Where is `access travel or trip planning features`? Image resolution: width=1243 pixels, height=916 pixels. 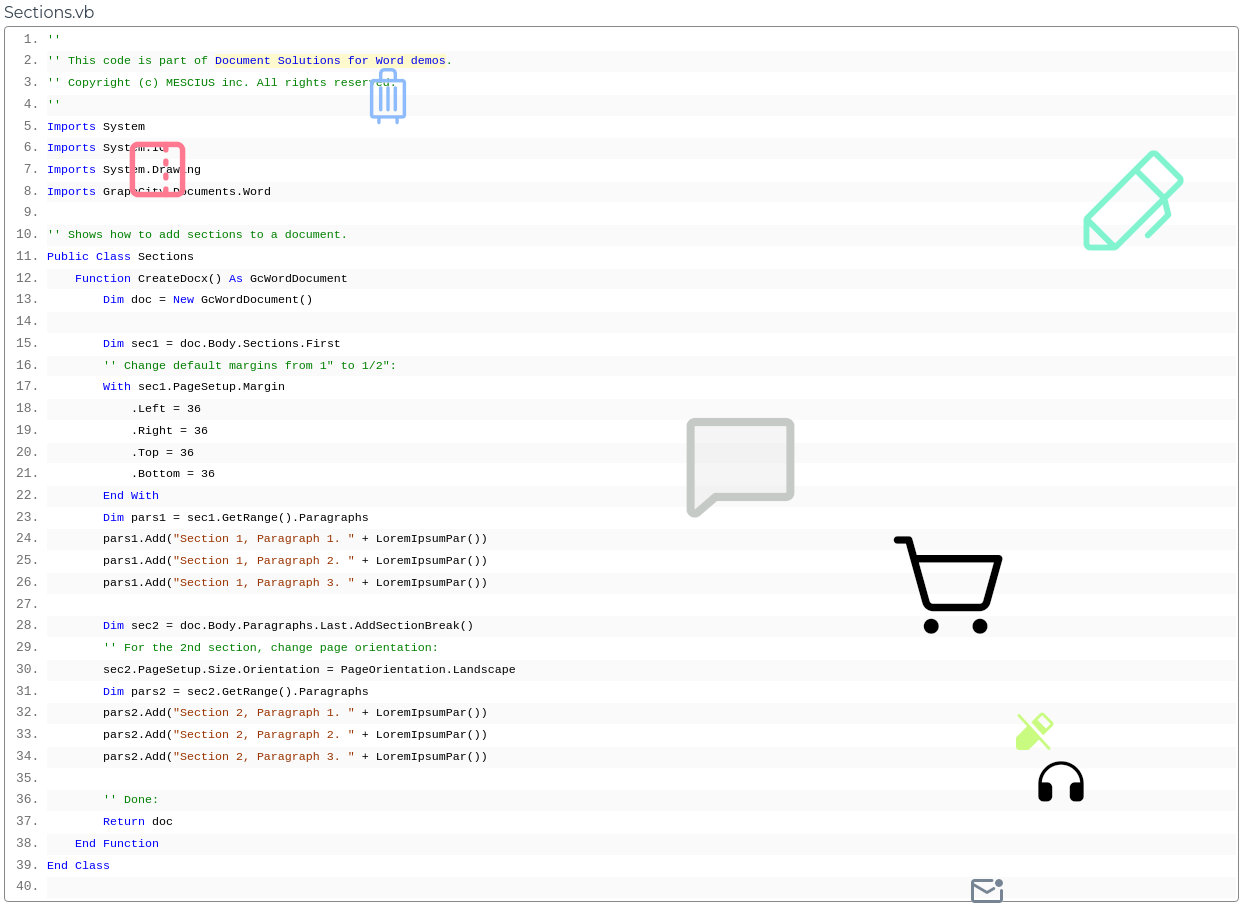 access travel or trip planning features is located at coordinates (388, 97).